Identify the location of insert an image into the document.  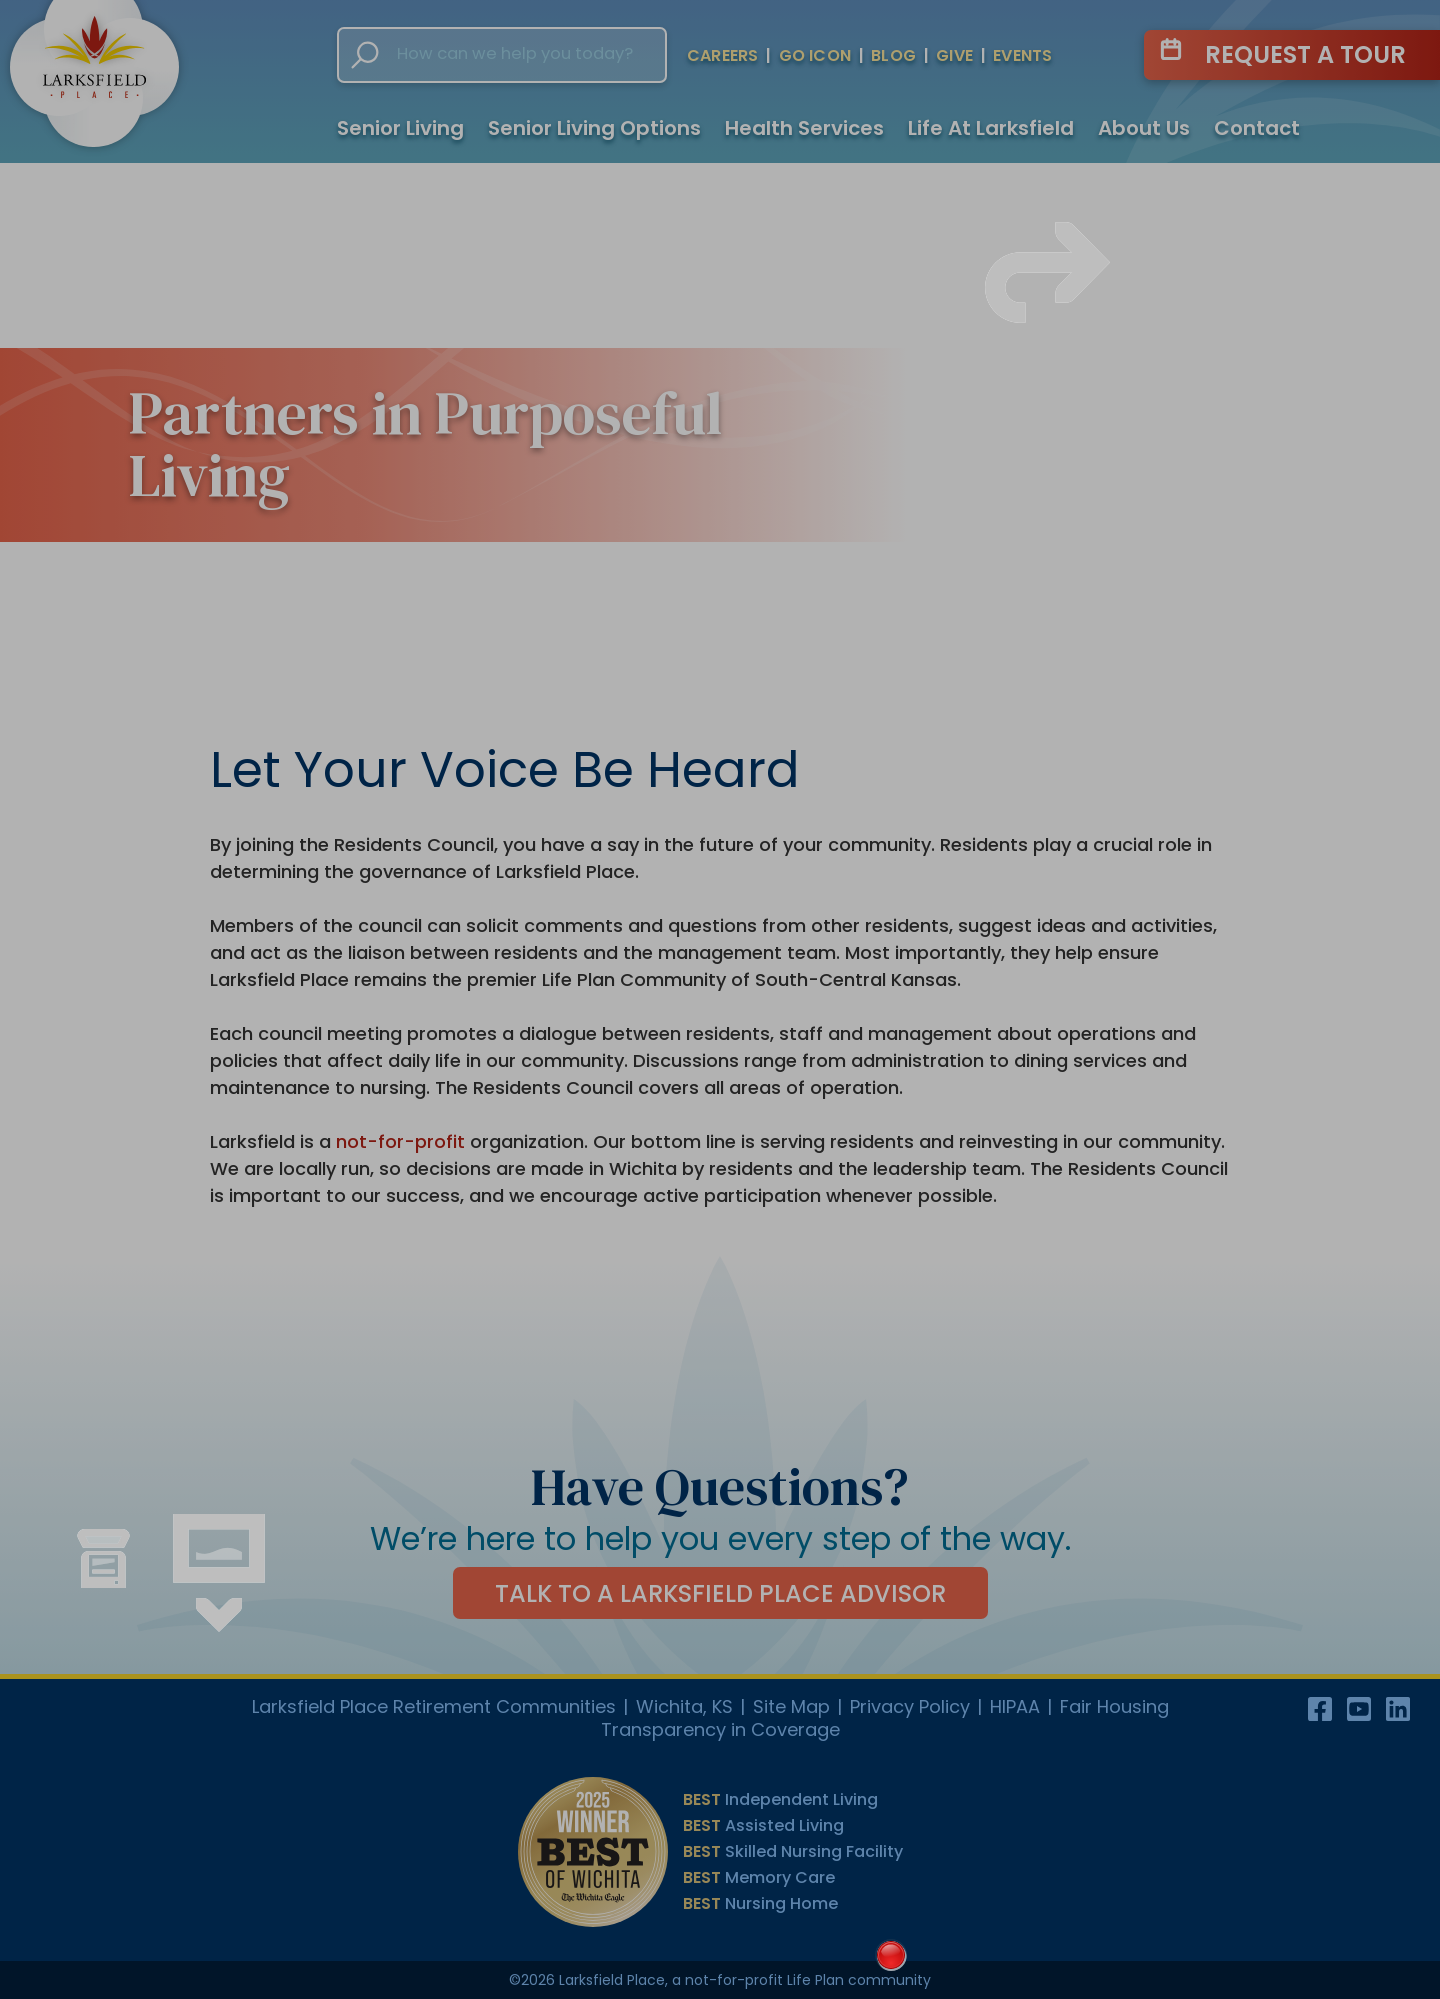
(219, 1575).